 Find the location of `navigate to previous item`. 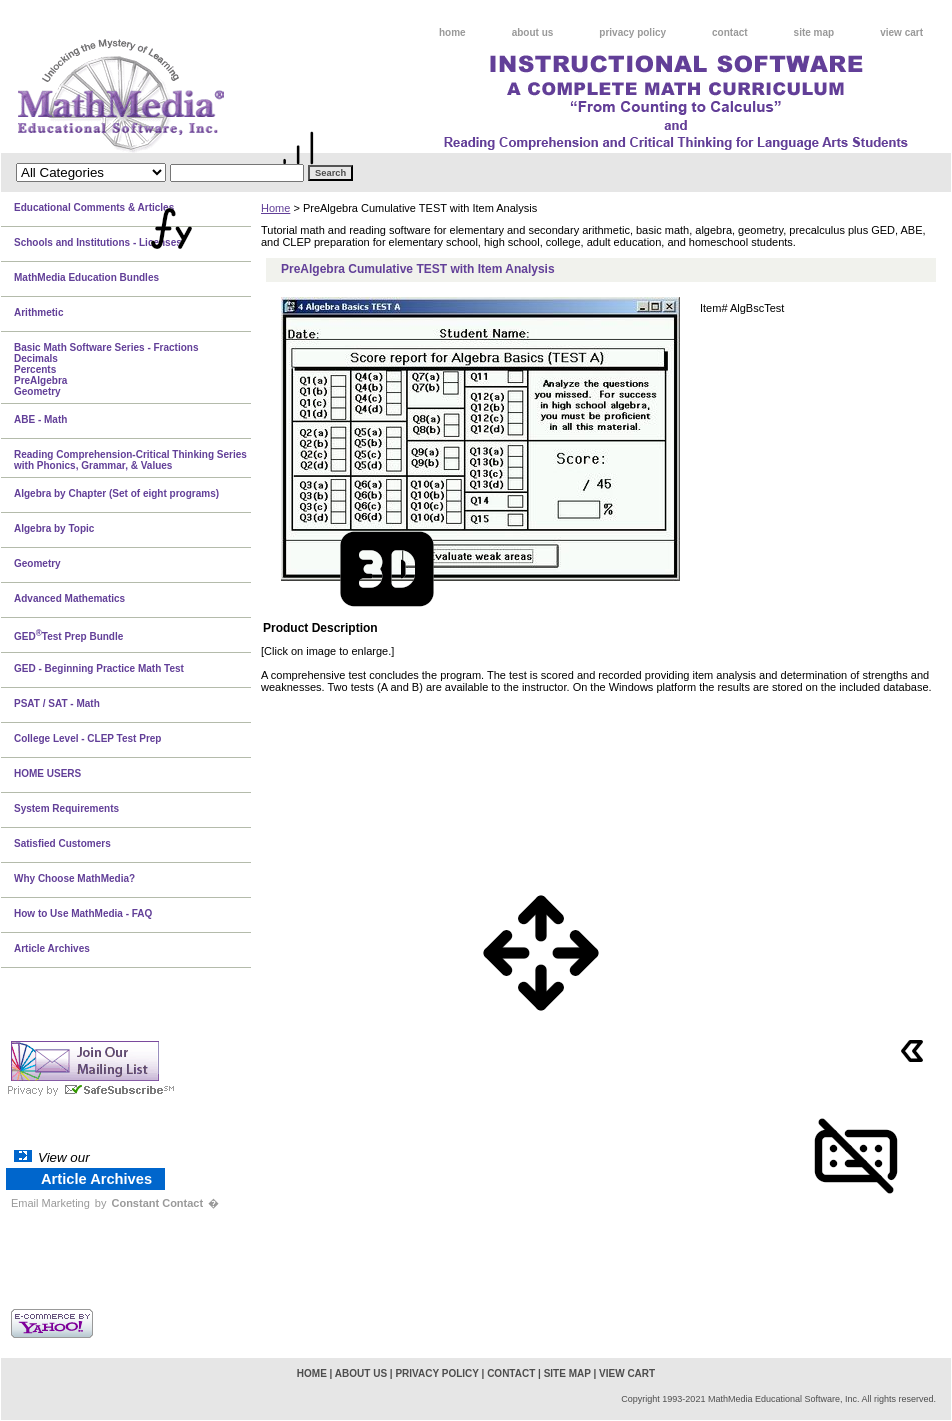

navigate to previous item is located at coordinates (912, 1051).